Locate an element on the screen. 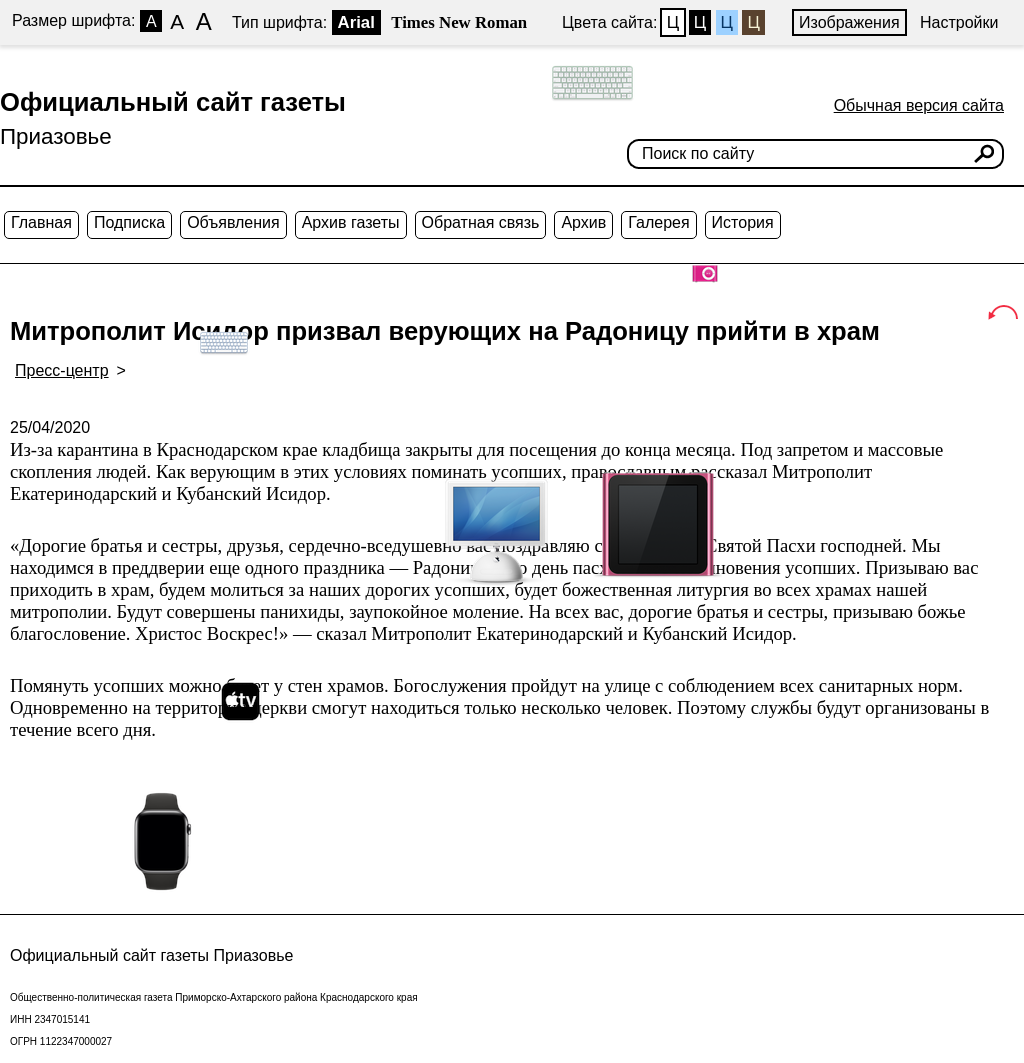  indicates keyboard connected via bluetooth is located at coordinates (224, 343).